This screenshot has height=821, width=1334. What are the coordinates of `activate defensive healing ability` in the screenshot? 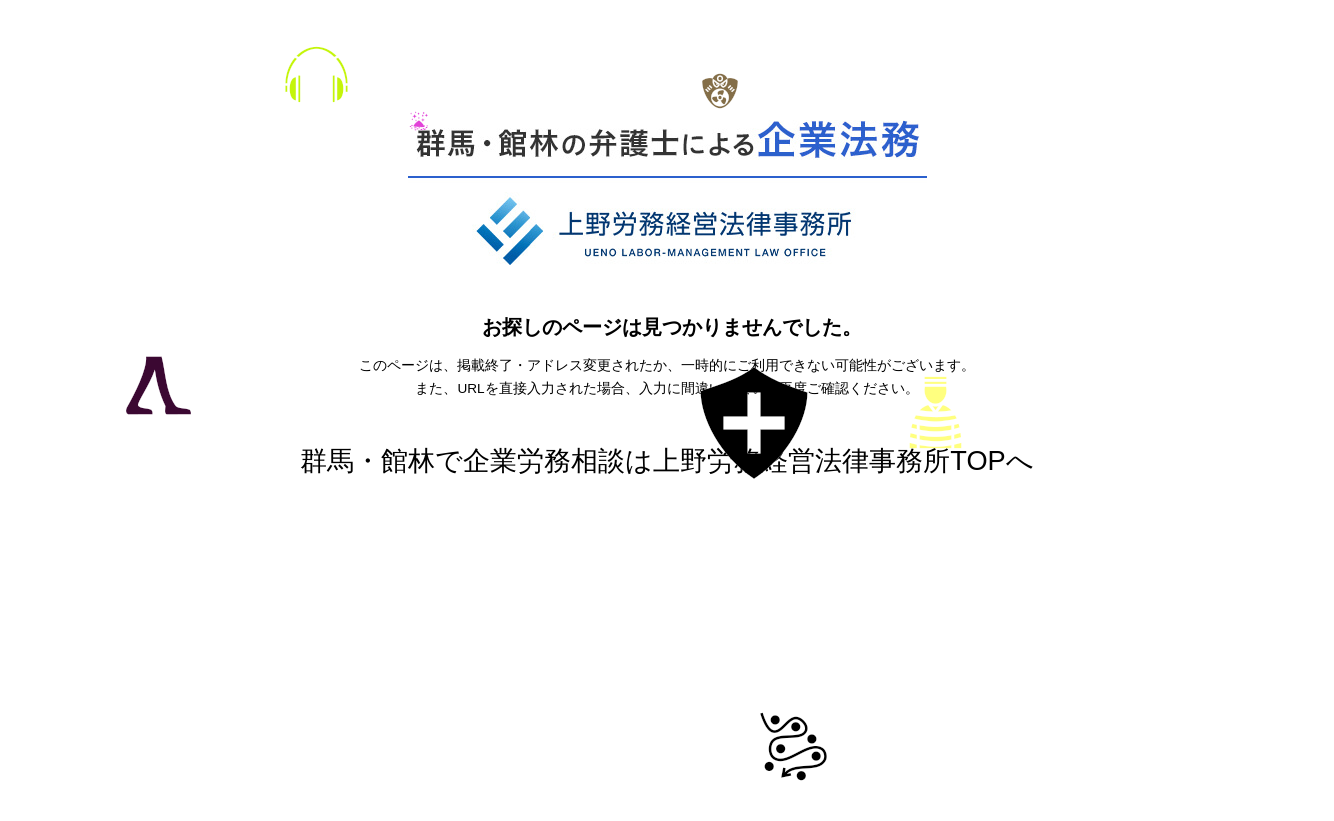 It's located at (754, 423).